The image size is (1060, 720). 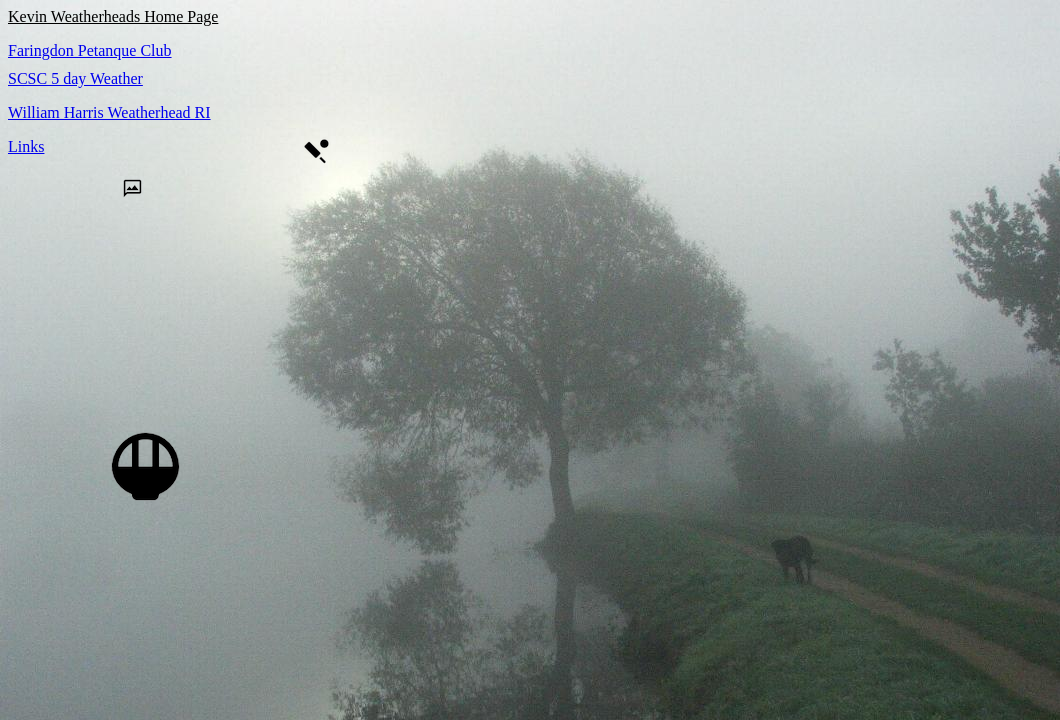 What do you see at coordinates (316, 151) in the screenshot?
I see `access cricket sports scores or news` at bounding box center [316, 151].